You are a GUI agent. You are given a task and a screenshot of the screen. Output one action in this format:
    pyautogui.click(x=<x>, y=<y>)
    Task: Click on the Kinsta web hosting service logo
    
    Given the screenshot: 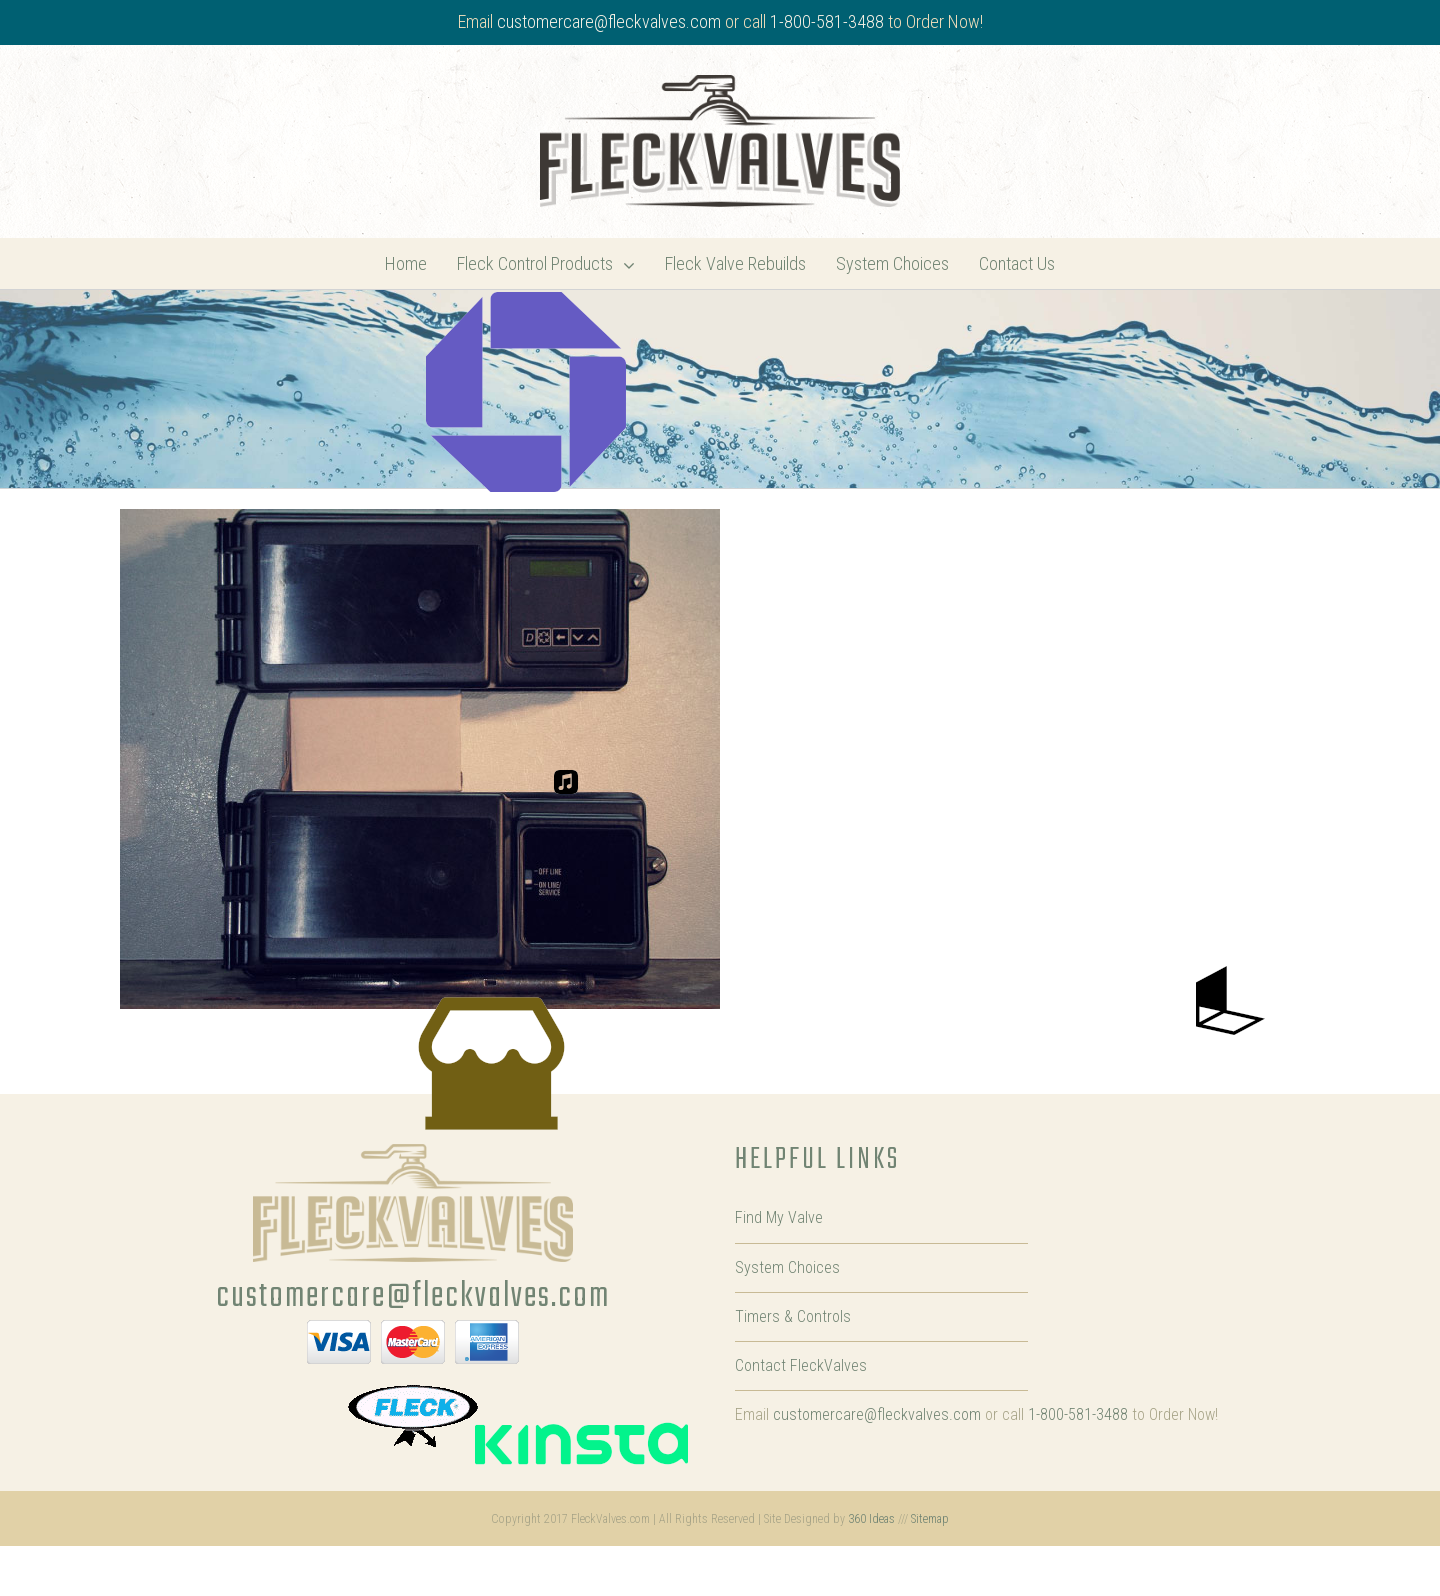 What is the action you would take?
    pyautogui.click(x=581, y=1443)
    